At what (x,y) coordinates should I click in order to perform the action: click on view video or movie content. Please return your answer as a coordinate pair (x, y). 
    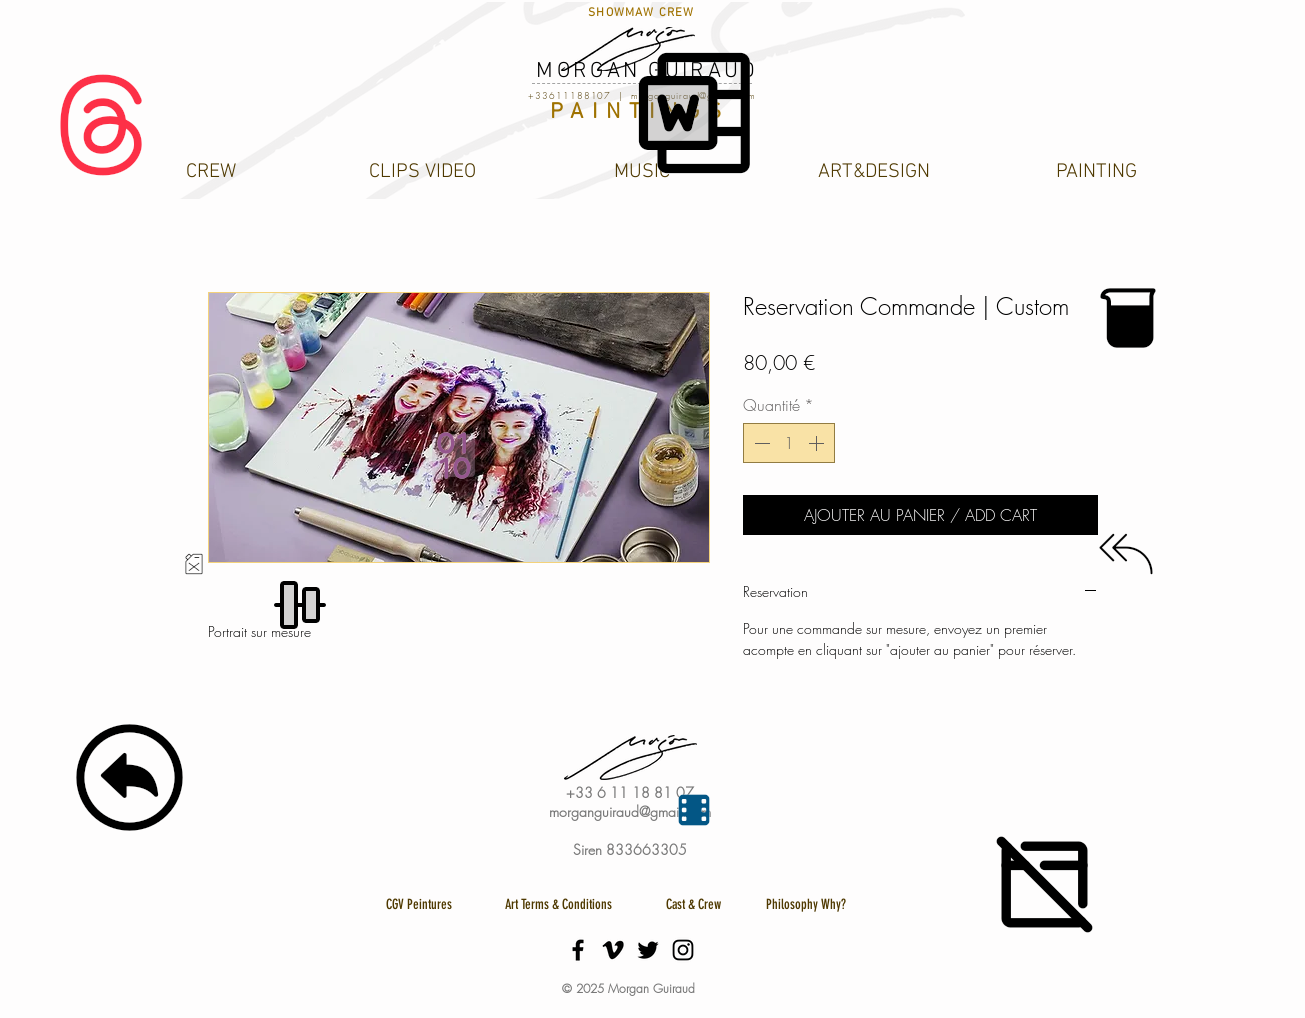
    Looking at the image, I should click on (694, 810).